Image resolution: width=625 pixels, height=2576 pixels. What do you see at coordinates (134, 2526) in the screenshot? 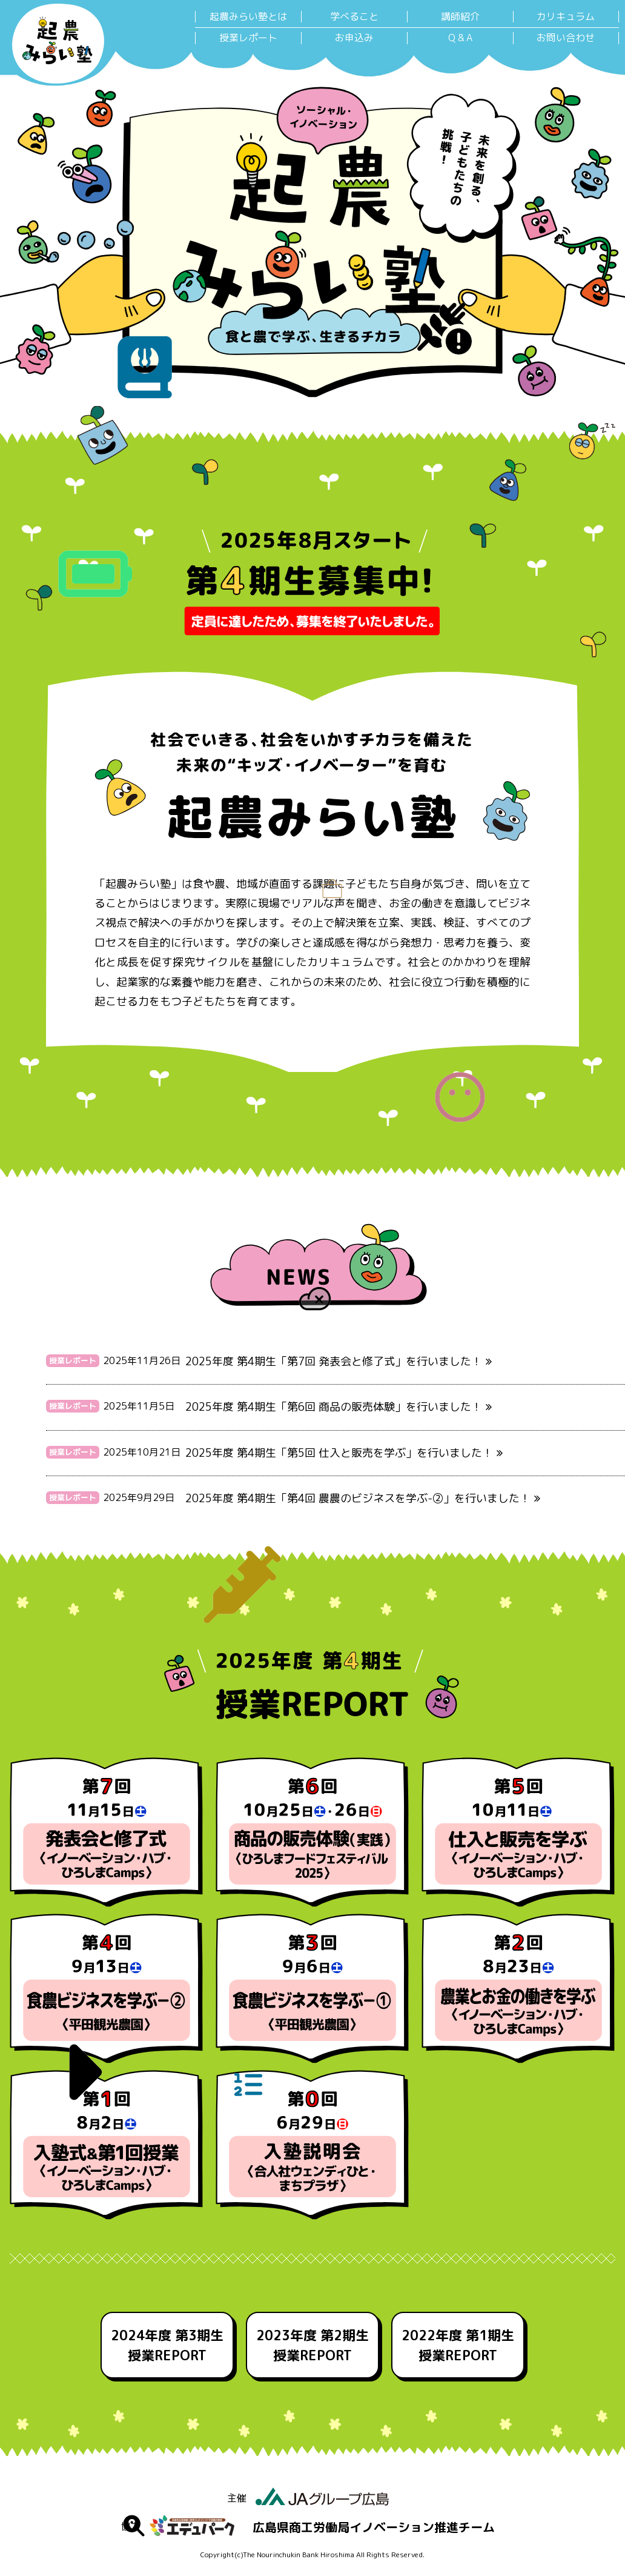
I see `search for a location on the map` at bounding box center [134, 2526].